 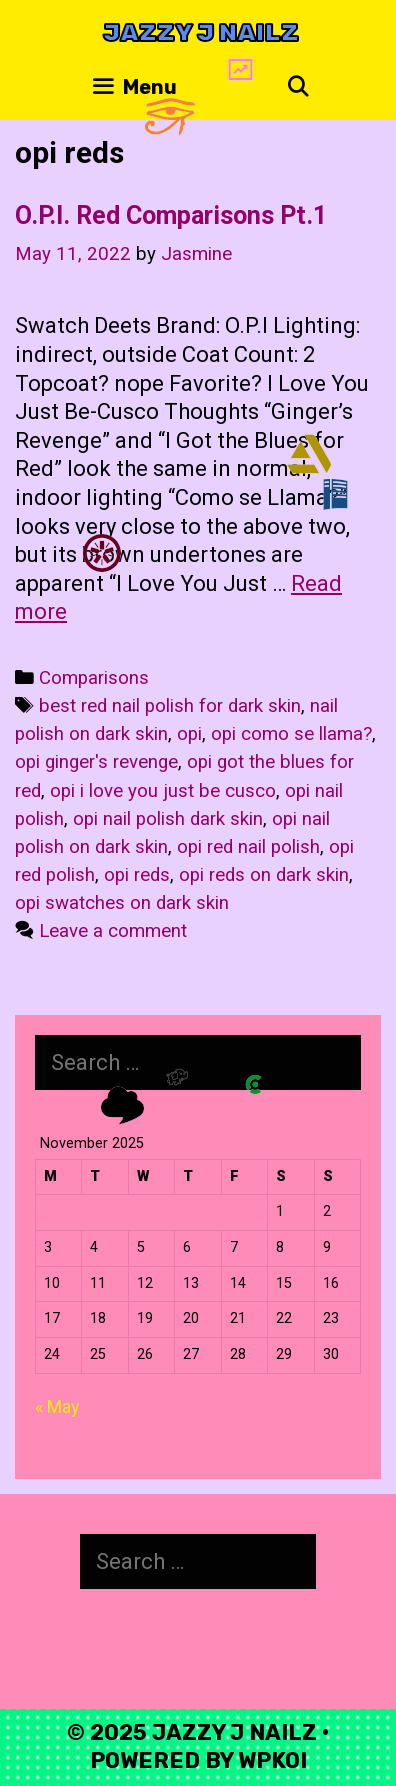 I want to click on apache hadoop platform logo, so click(x=177, y=1077).